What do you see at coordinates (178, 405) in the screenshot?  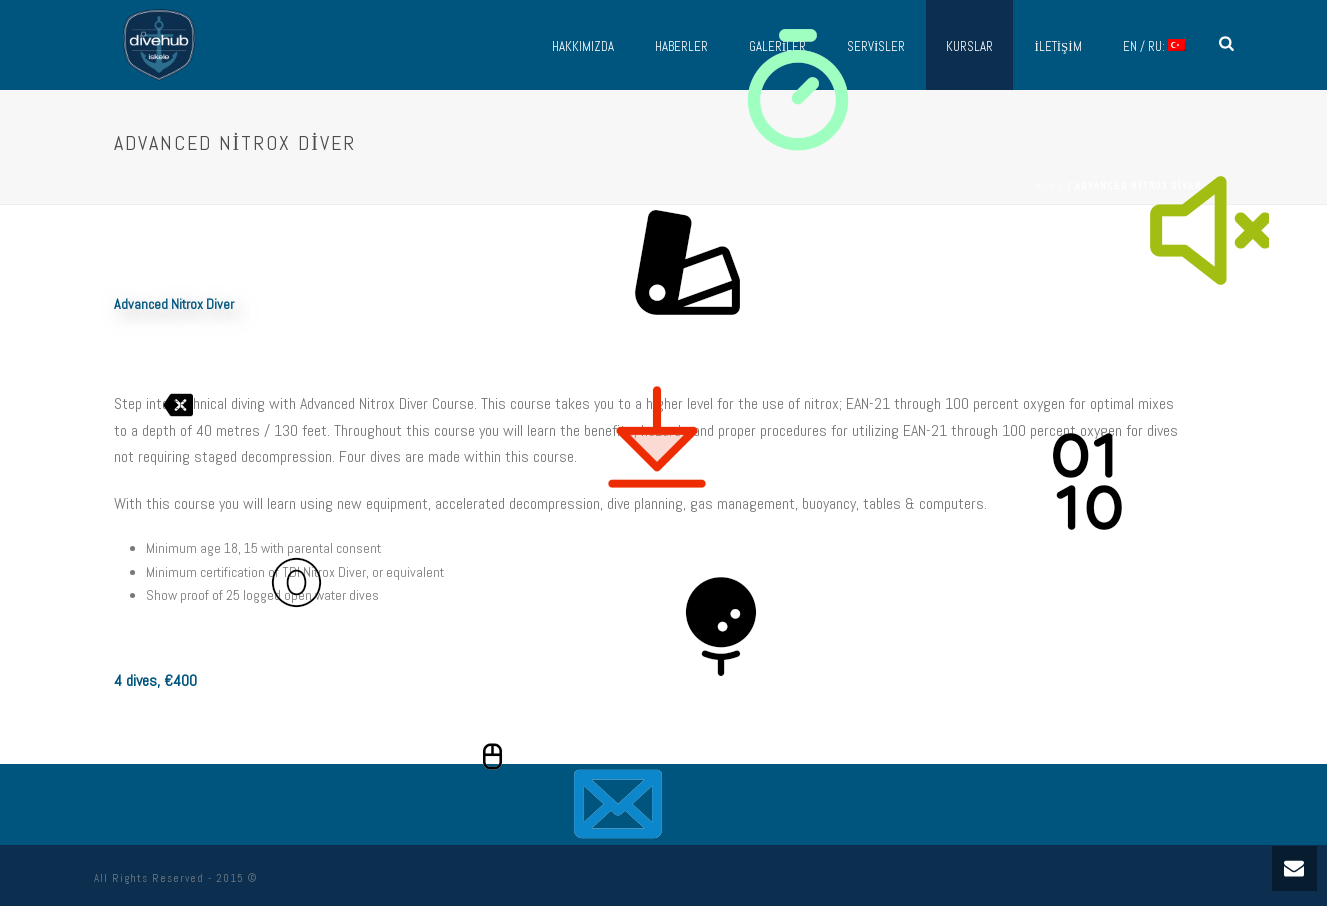 I see `delete the last character entered` at bounding box center [178, 405].